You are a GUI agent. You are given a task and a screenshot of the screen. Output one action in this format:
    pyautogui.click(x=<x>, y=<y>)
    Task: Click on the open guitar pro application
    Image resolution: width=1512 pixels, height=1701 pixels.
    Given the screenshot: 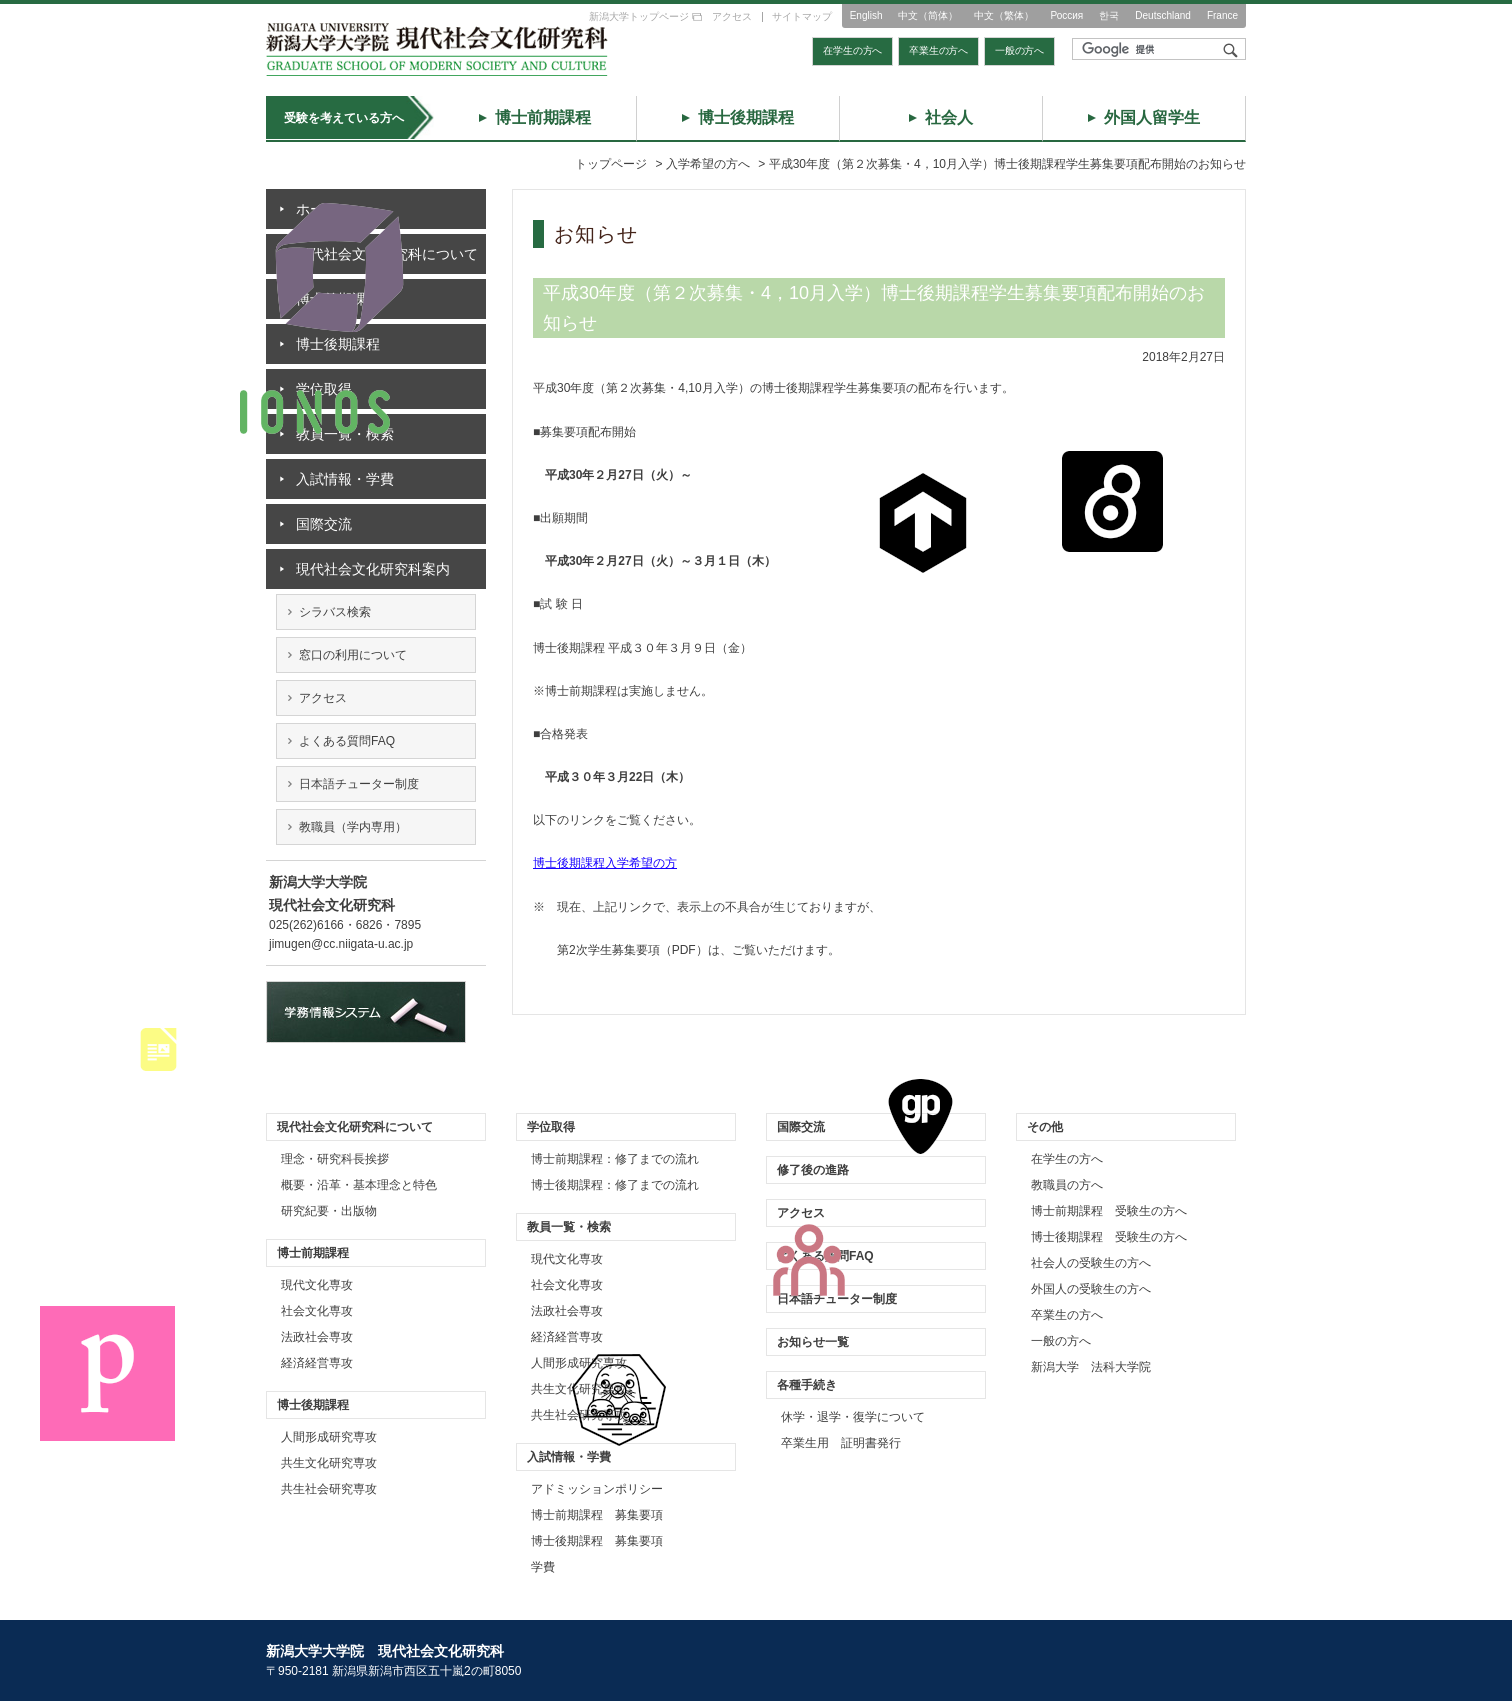 What is the action you would take?
    pyautogui.click(x=920, y=1116)
    